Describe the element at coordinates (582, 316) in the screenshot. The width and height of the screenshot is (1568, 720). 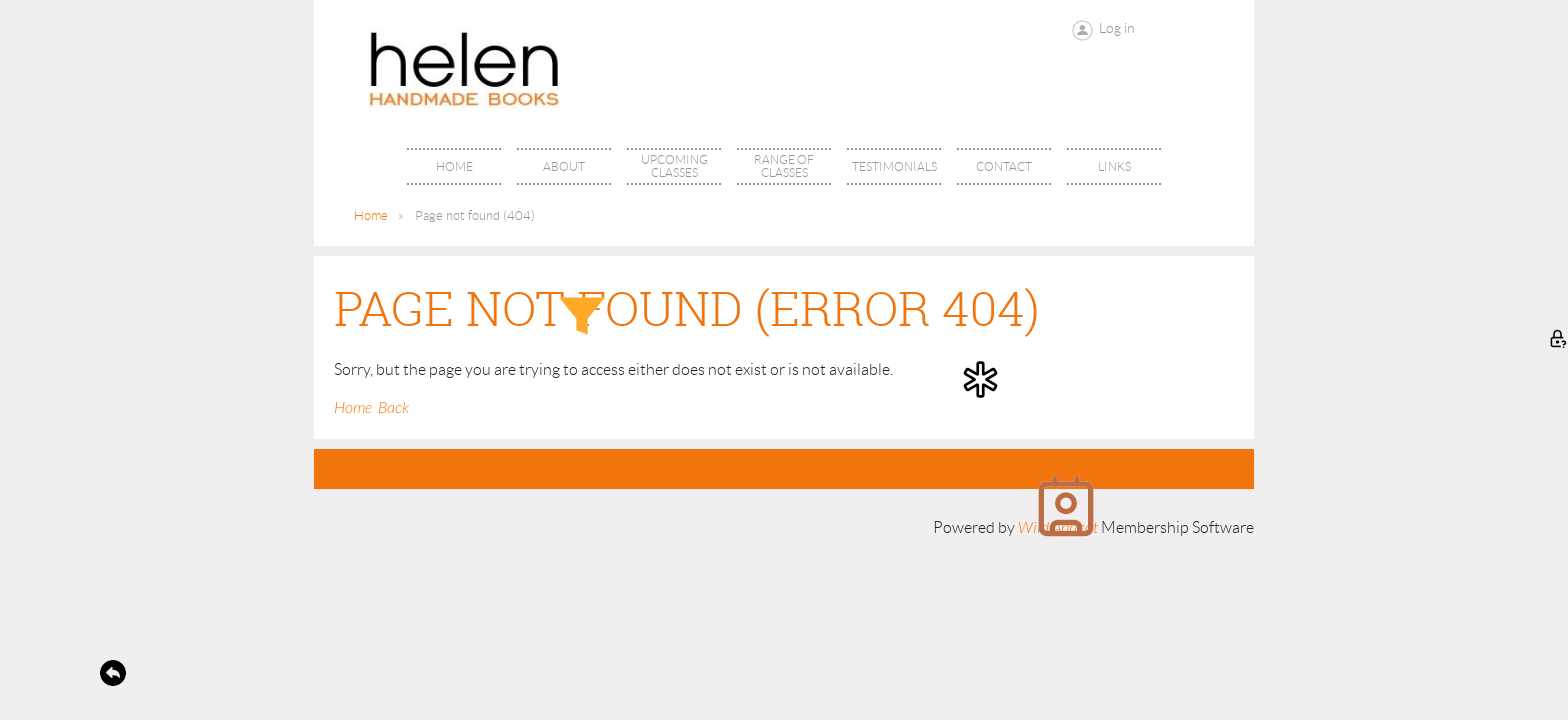
I see `filter or sort content` at that location.